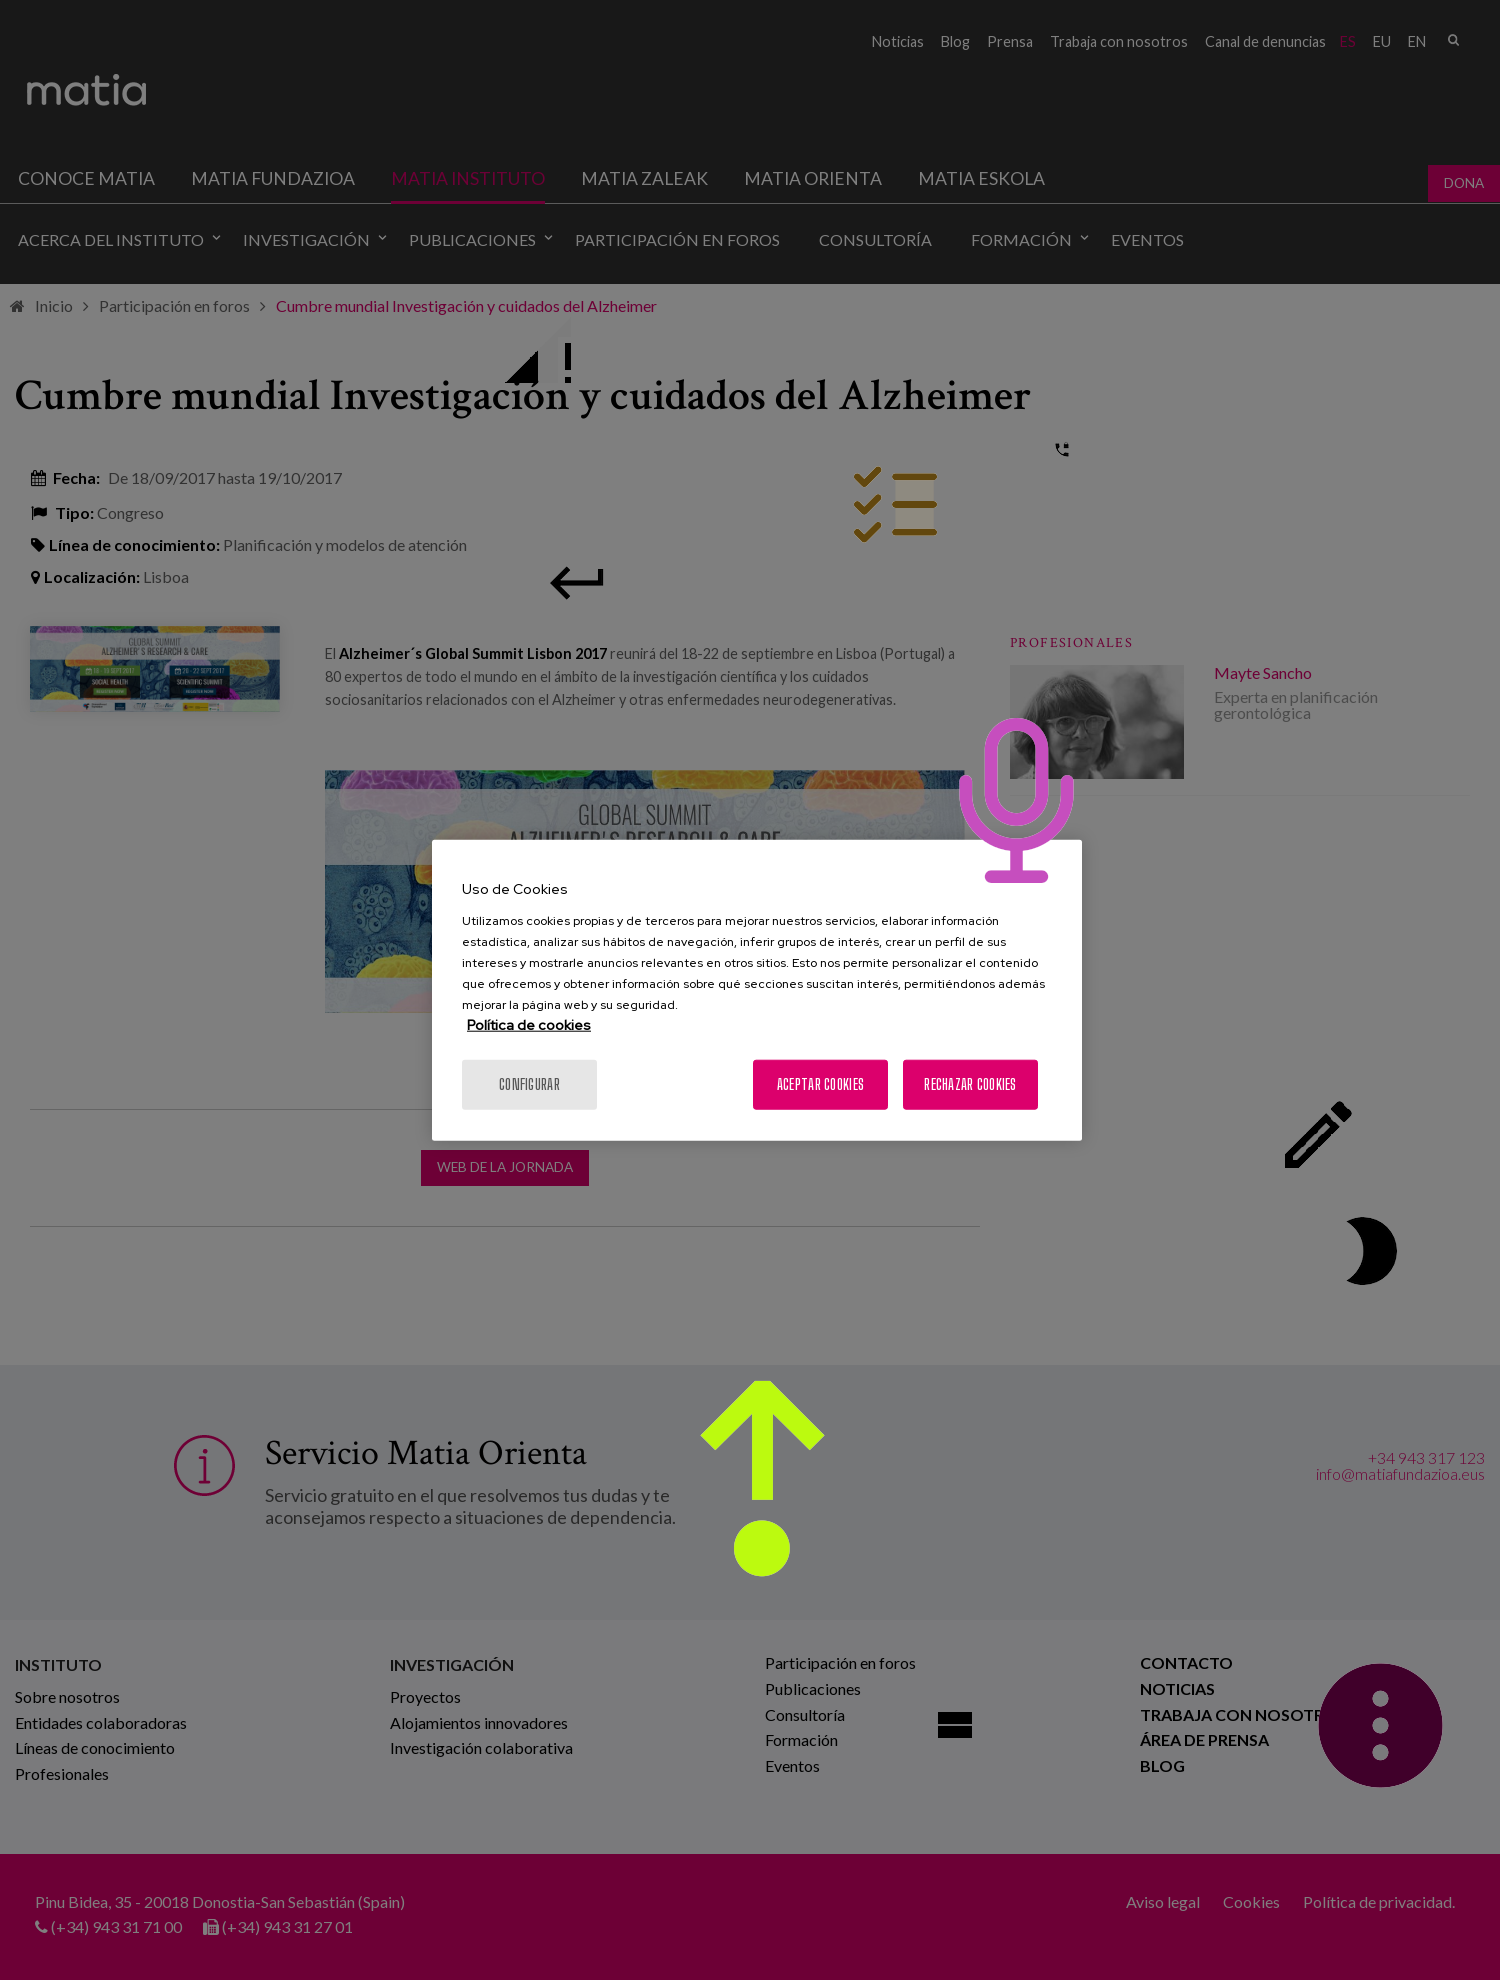 This screenshot has height=1980, width=1500. Describe the element at coordinates (762, 1478) in the screenshot. I see `step out of the current function during debugging` at that location.